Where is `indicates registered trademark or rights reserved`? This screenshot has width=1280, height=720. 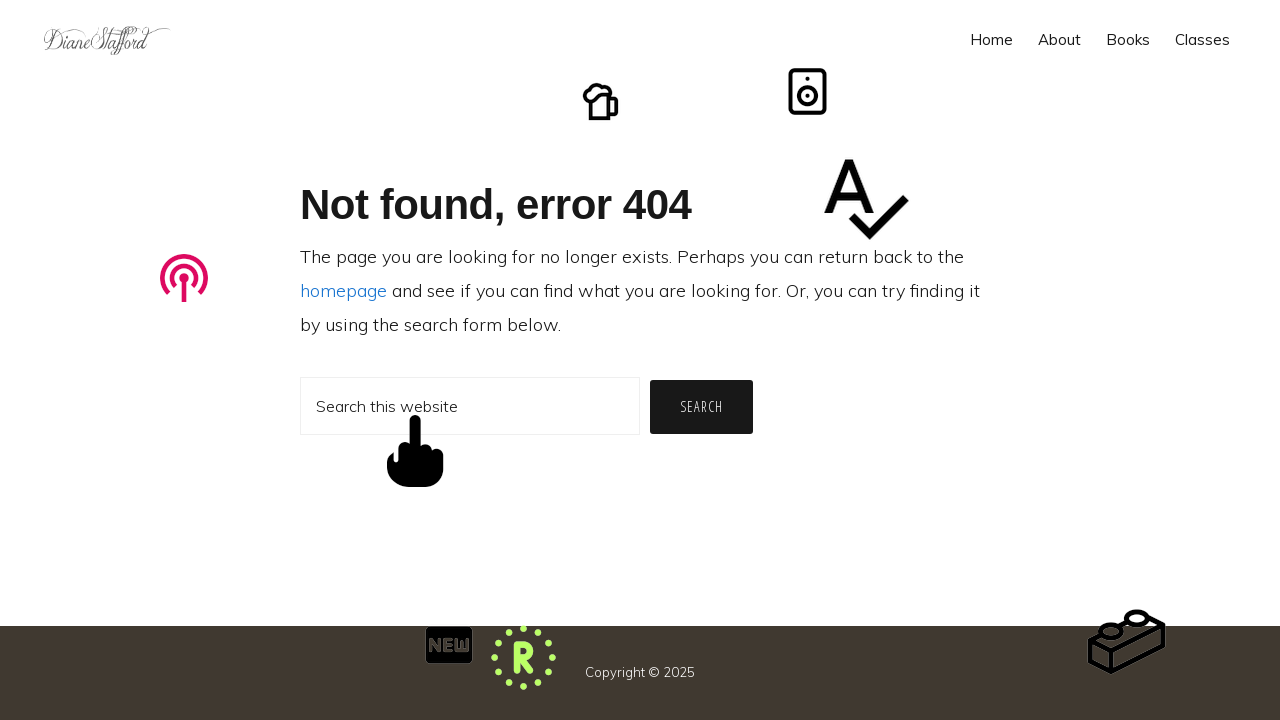
indicates registered trademark or rights reserved is located at coordinates (523, 657).